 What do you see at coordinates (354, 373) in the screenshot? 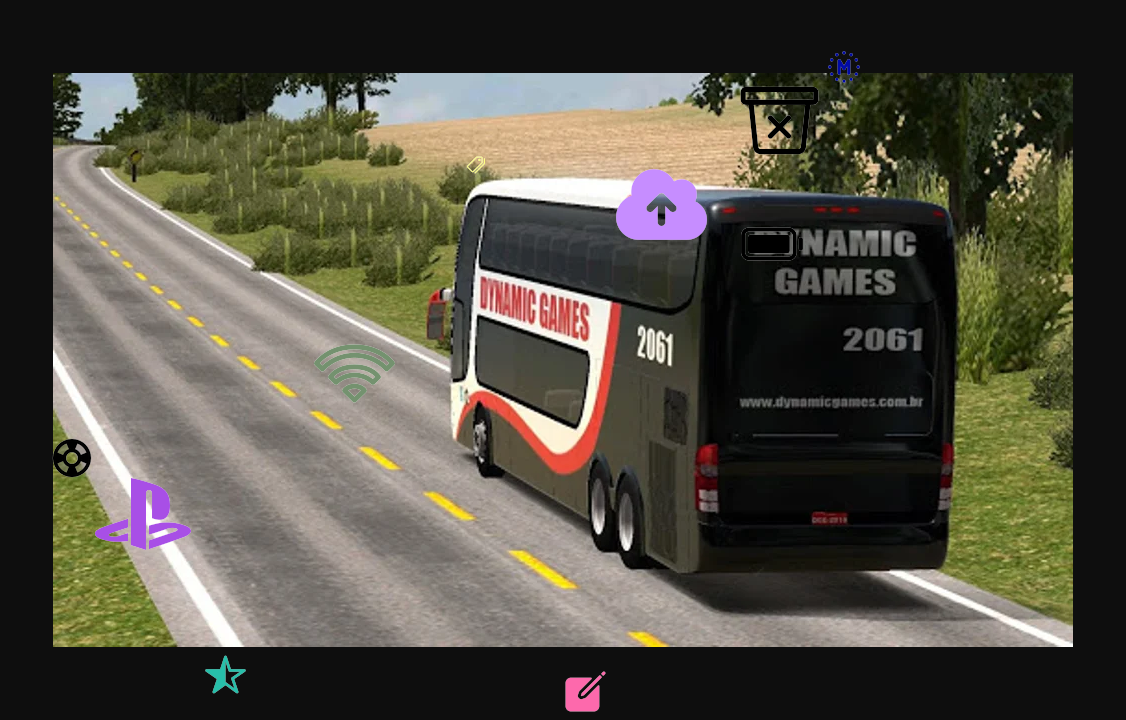
I see `indicates wireless network connection status` at bounding box center [354, 373].